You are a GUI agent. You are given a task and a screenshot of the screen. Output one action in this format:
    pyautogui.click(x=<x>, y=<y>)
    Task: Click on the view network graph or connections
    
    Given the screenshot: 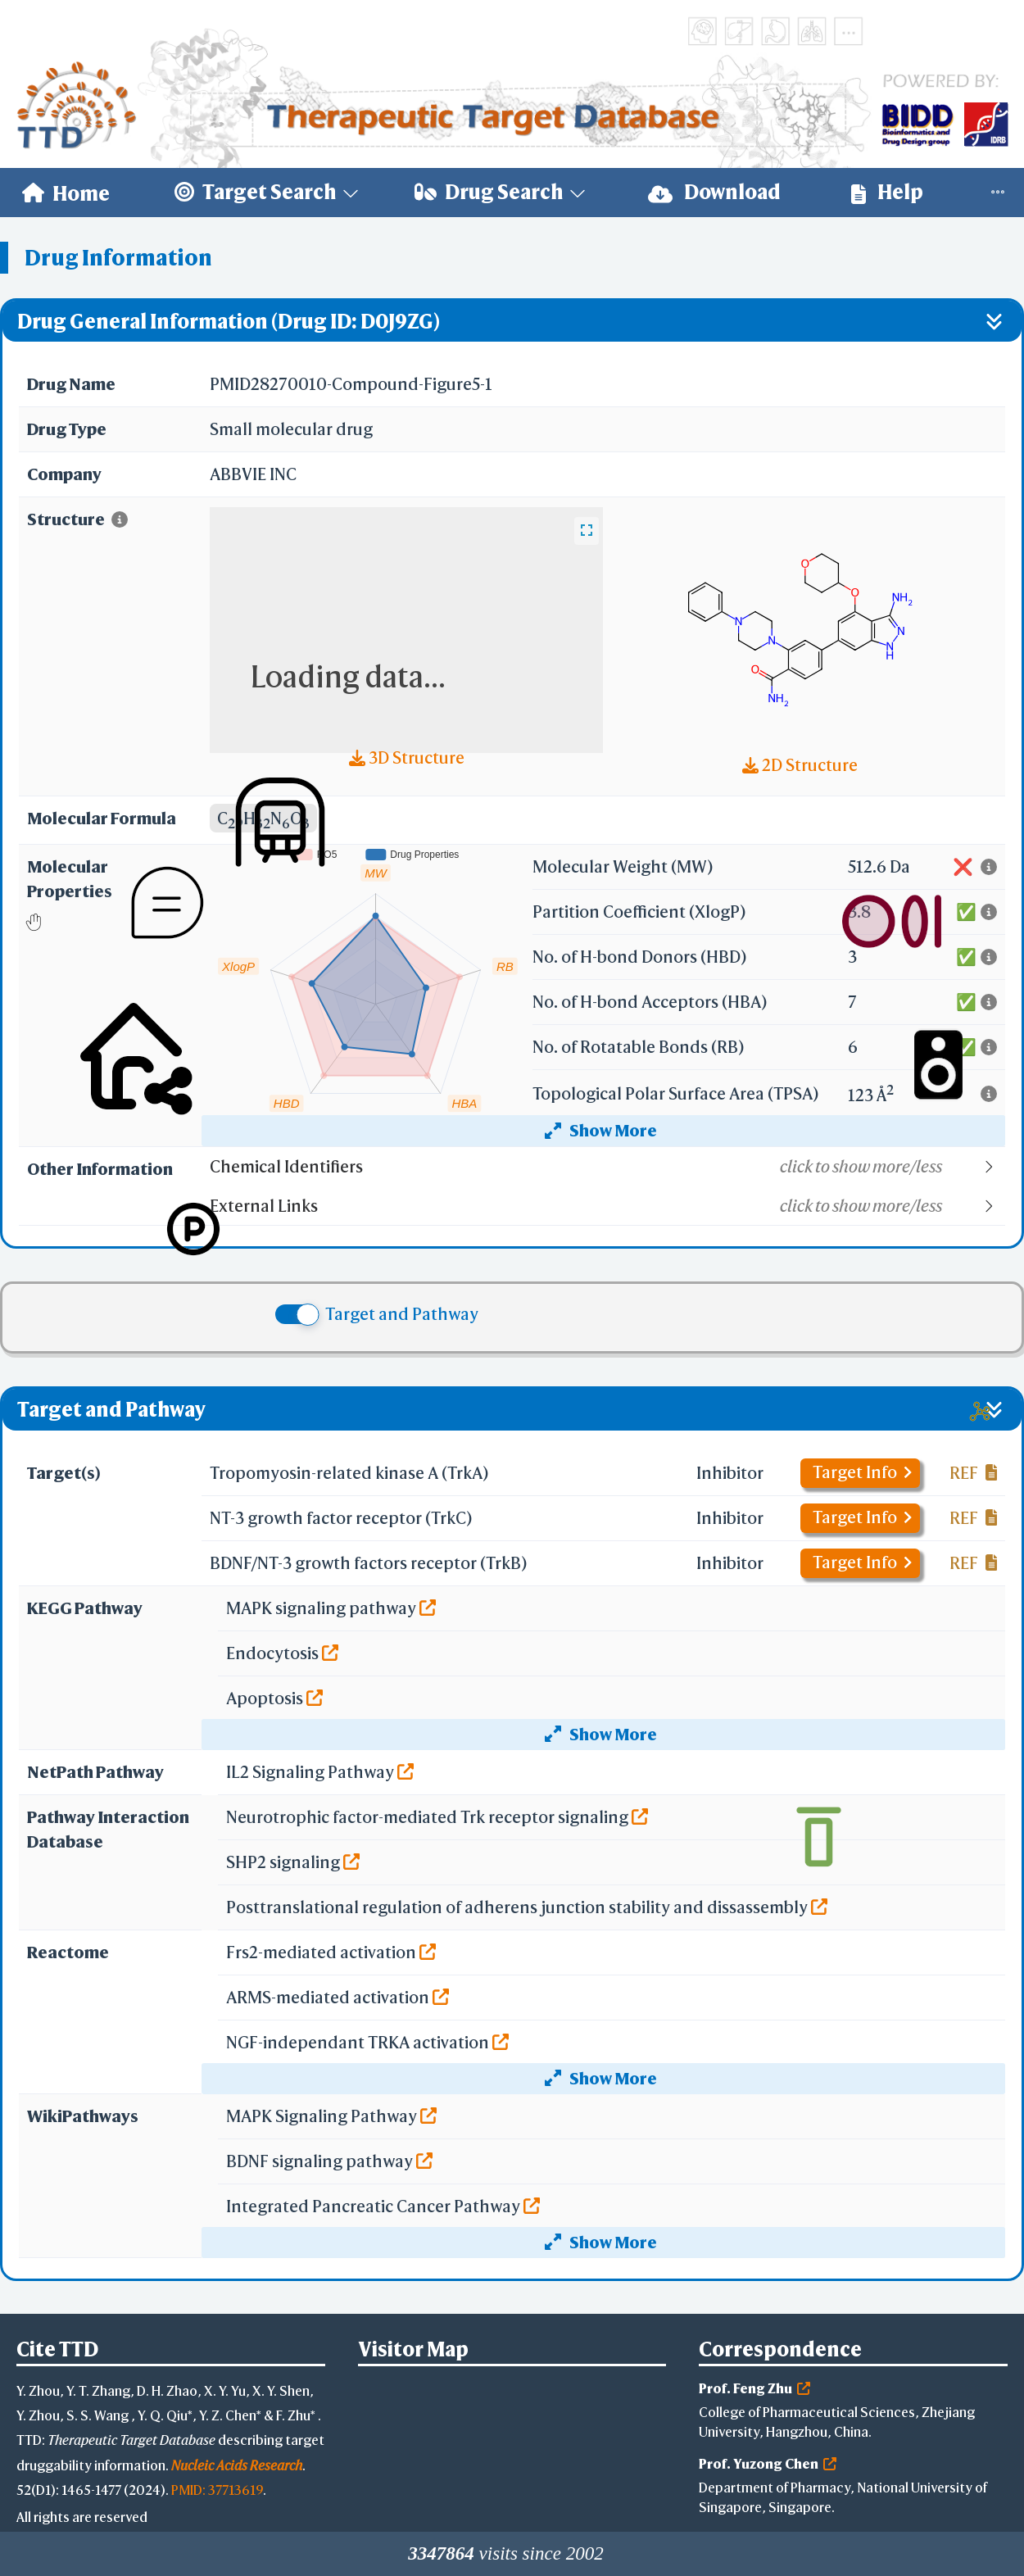 What is the action you would take?
    pyautogui.click(x=980, y=1412)
    